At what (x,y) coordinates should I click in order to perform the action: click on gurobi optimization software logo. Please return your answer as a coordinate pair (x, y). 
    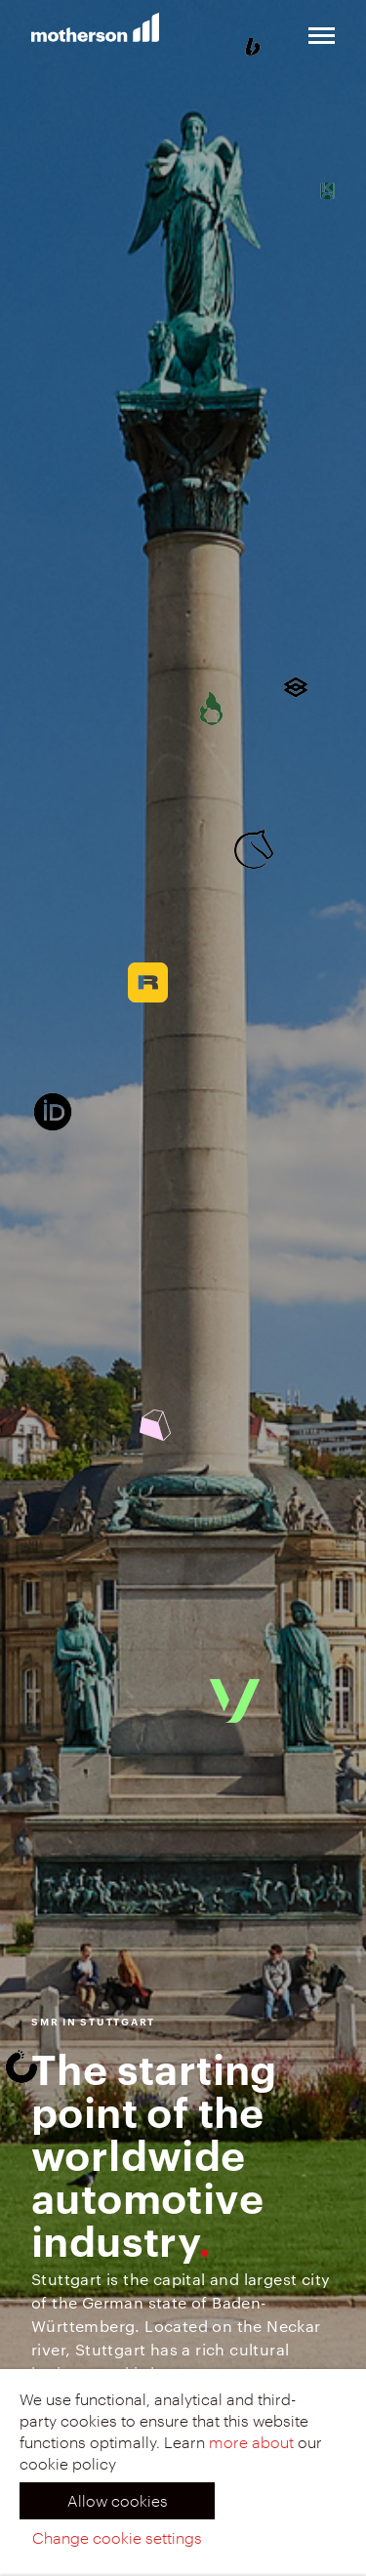
    Looking at the image, I should click on (155, 1425).